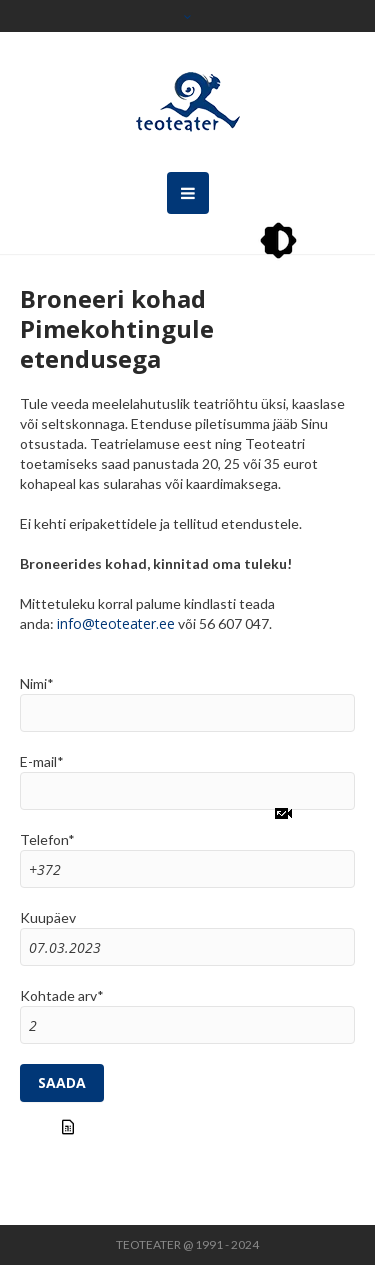 The height and width of the screenshot is (1265, 375). What do you see at coordinates (68, 1127) in the screenshot?
I see `manage SIM card settings` at bounding box center [68, 1127].